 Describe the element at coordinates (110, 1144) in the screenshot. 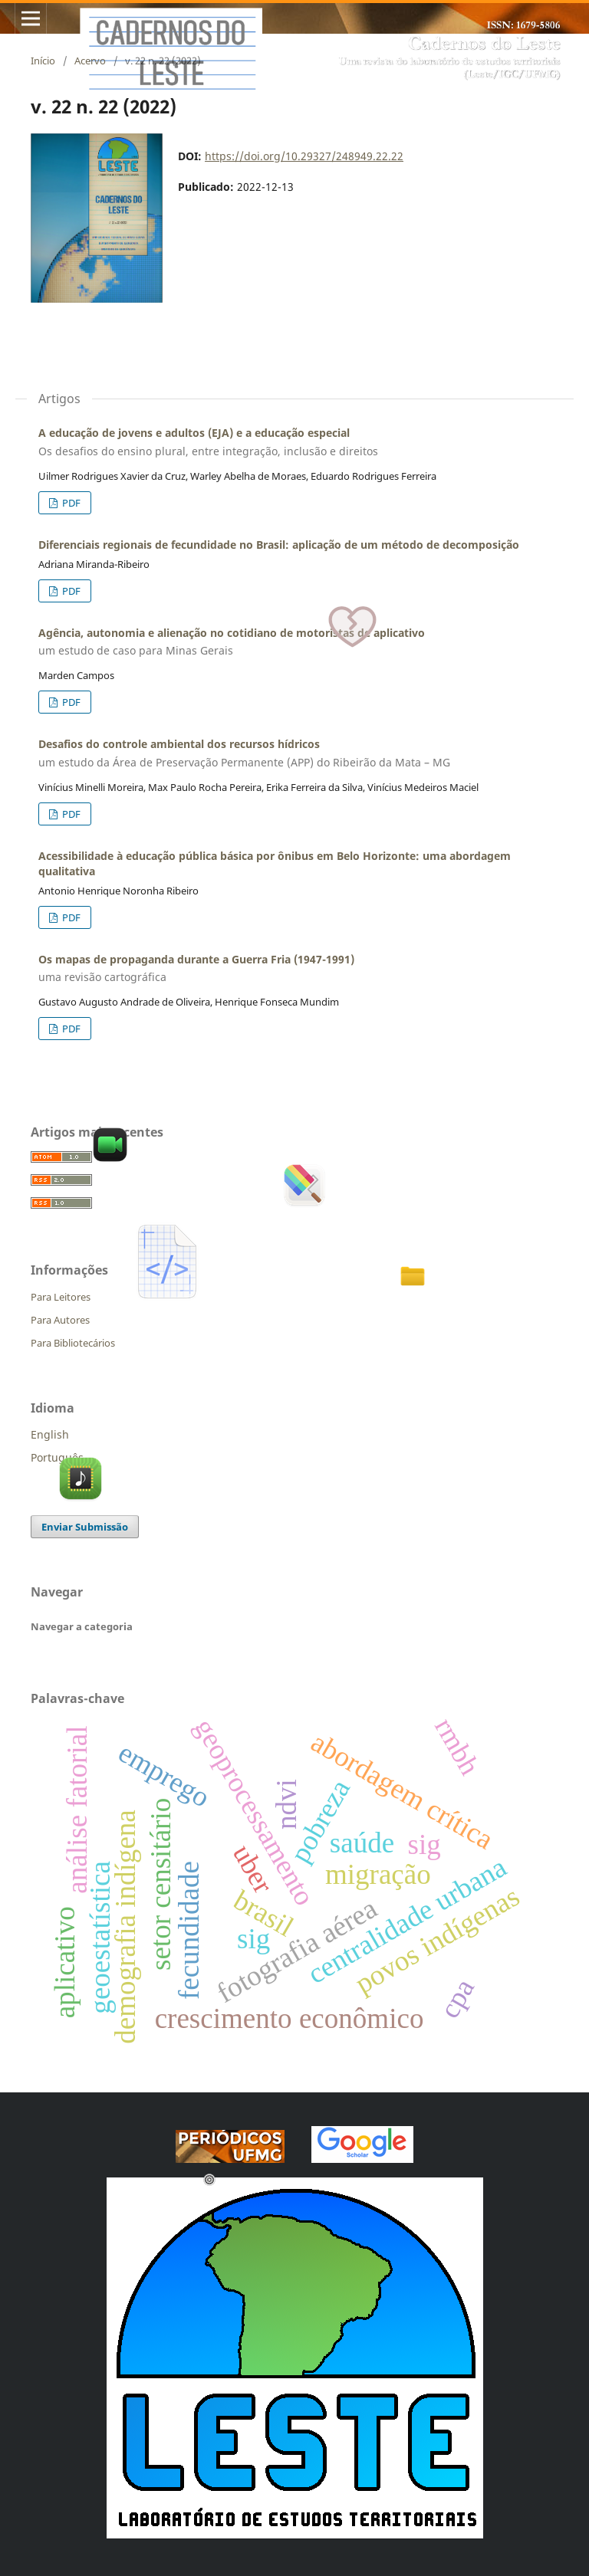

I see `open facetime app` at that location.